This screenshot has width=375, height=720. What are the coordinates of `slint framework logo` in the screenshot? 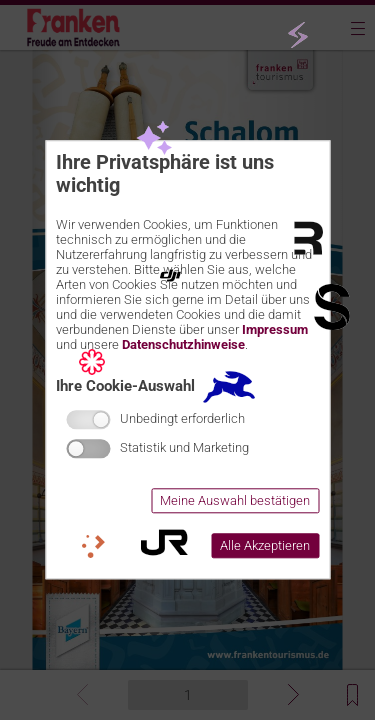 It's located at (298, 35).